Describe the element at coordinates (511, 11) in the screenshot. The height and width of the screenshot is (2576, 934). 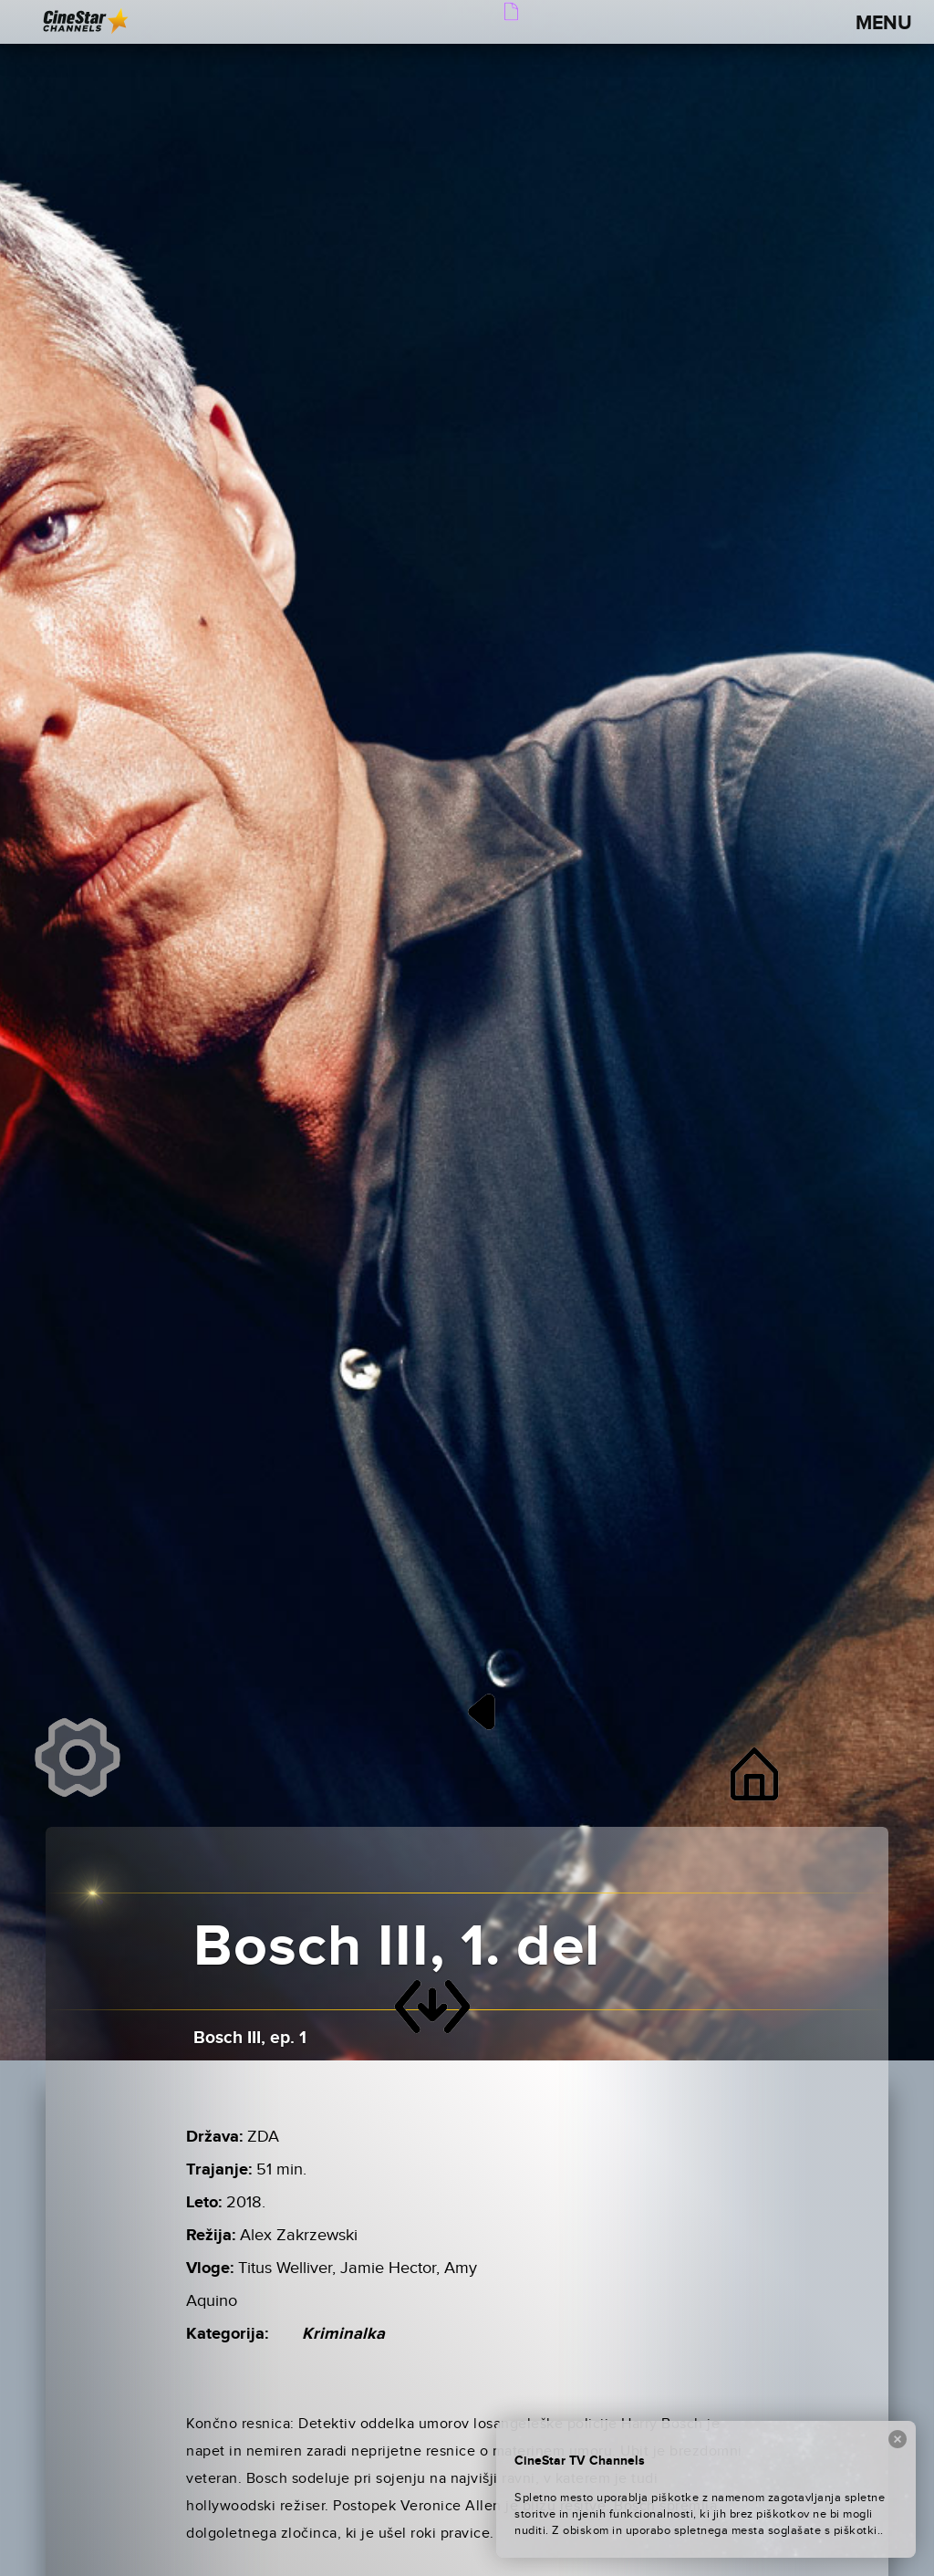
I see `view document` at that location.